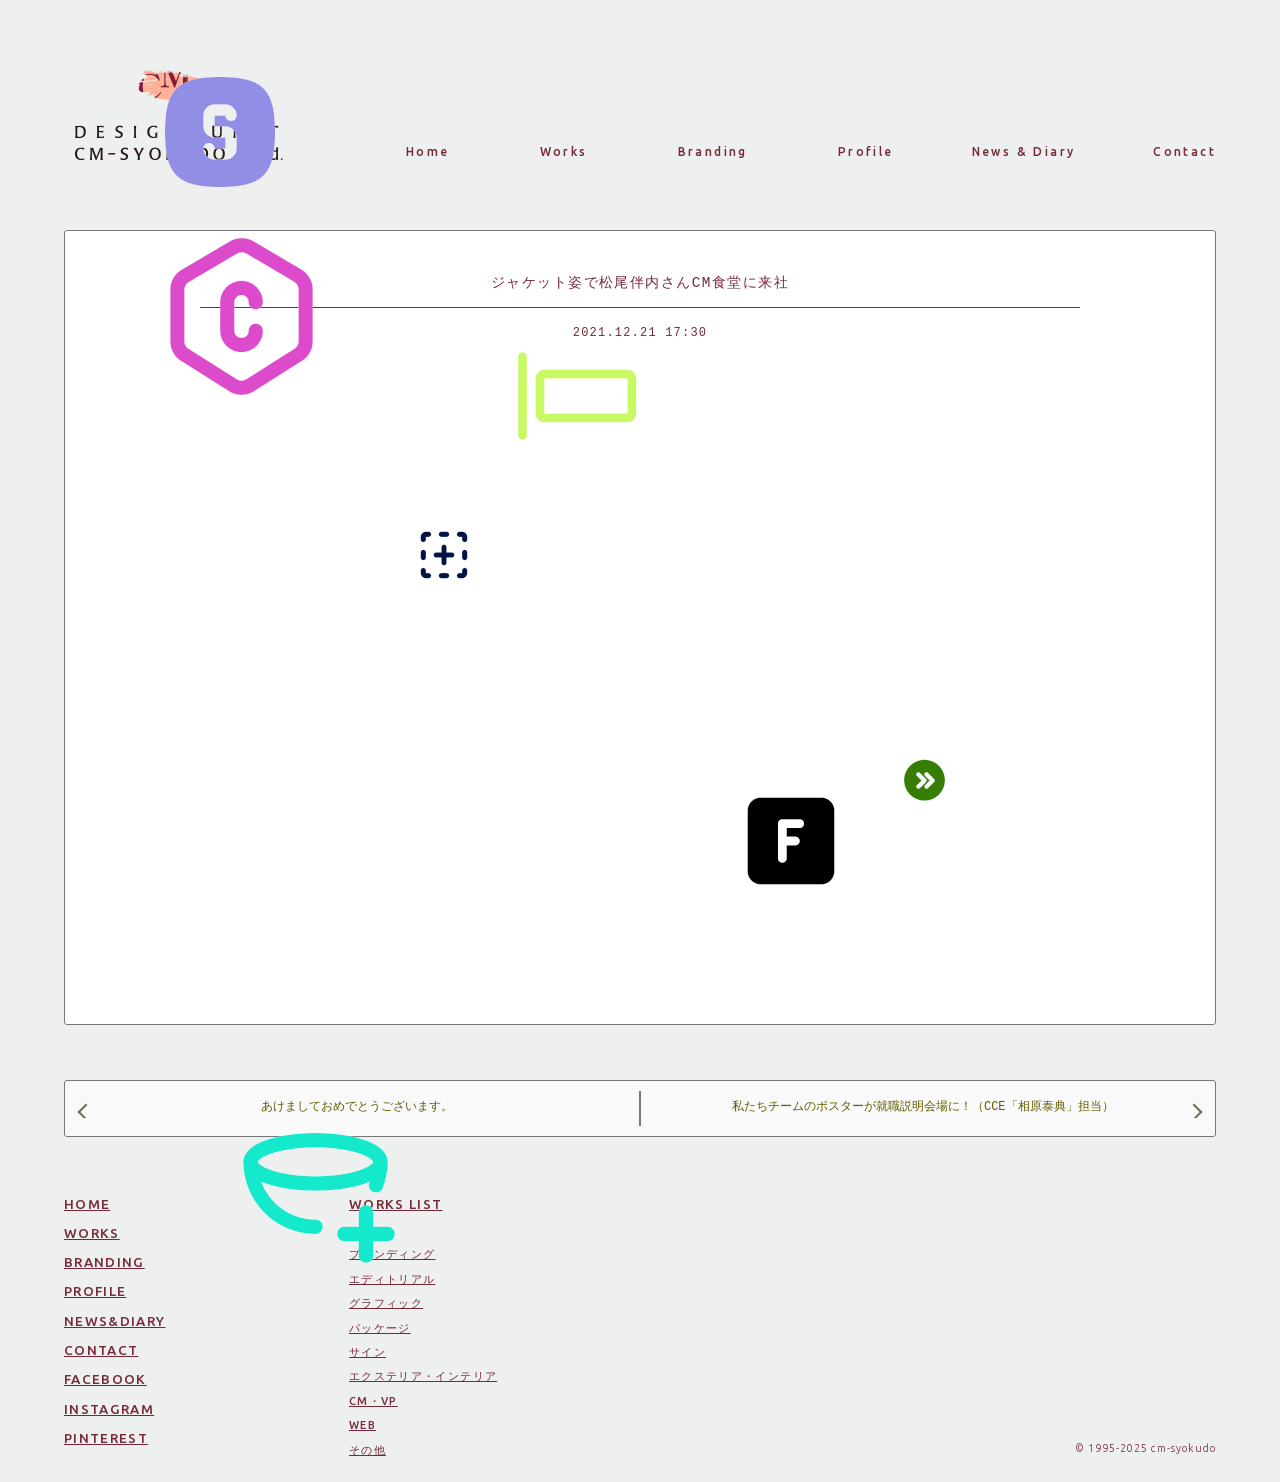 This screenshot has width=1280, height=1482. I want to click on add a new section to the document, so click(444, 555).